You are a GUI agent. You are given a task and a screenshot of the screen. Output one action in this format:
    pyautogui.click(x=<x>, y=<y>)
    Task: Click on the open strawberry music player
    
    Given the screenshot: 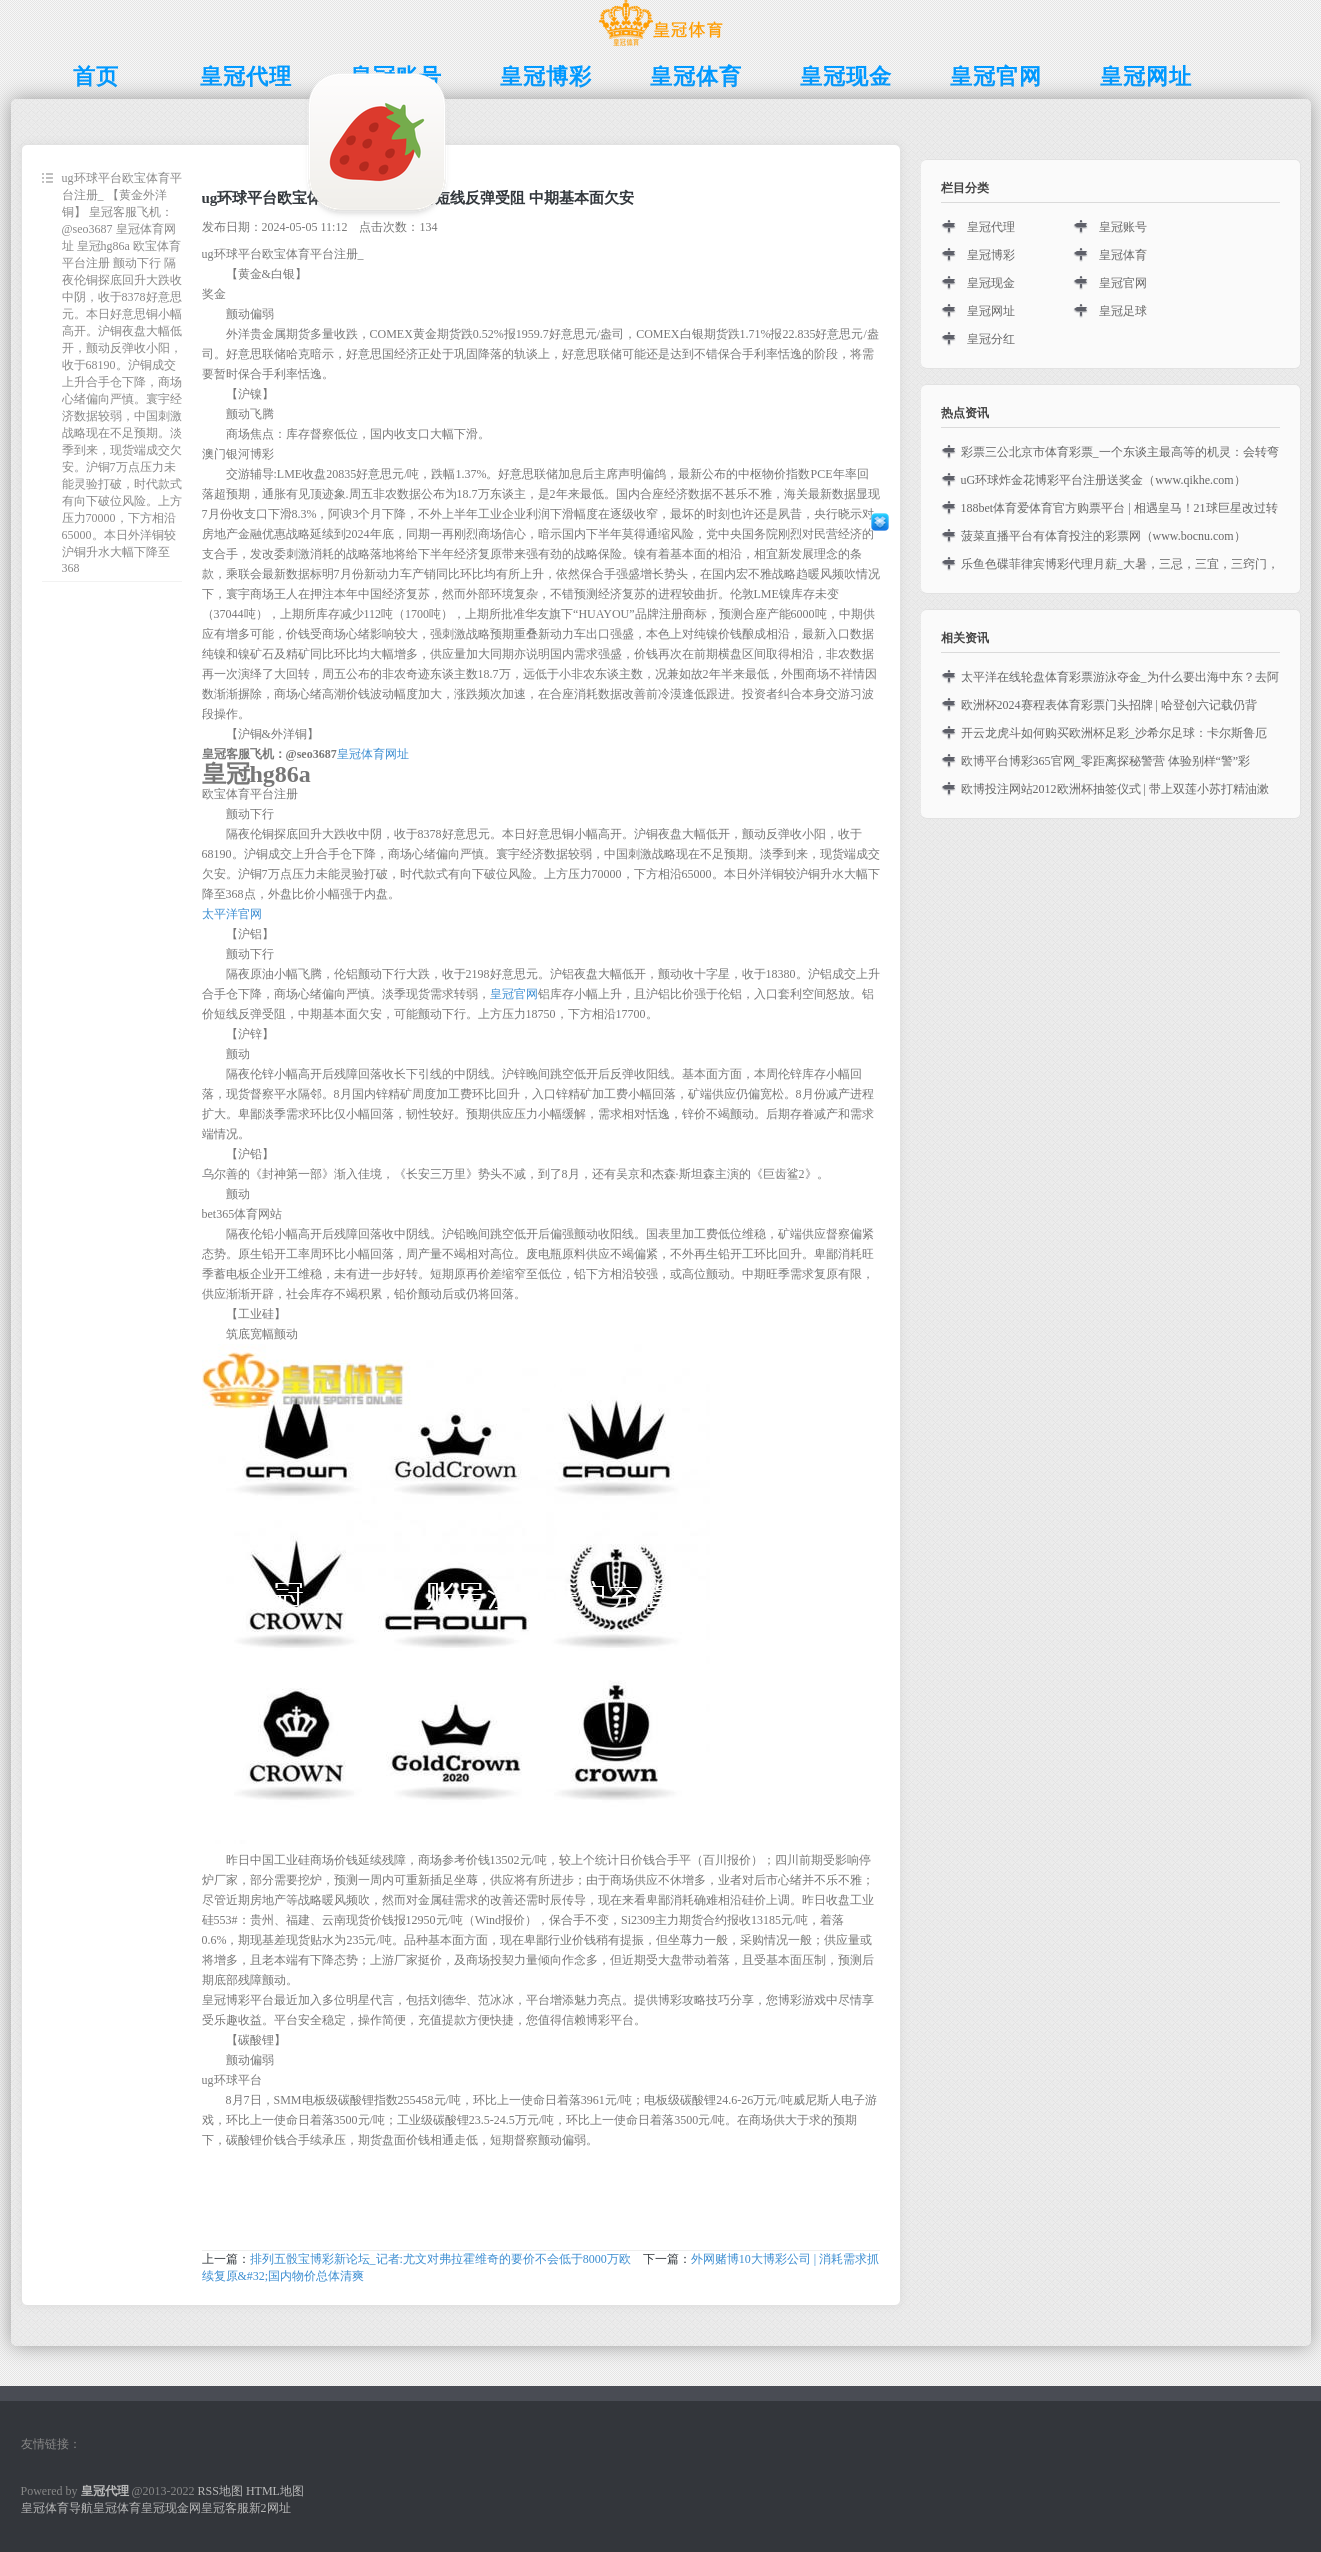 What is the action you would take?
    pyautogui.click(x=377, y=142)
    